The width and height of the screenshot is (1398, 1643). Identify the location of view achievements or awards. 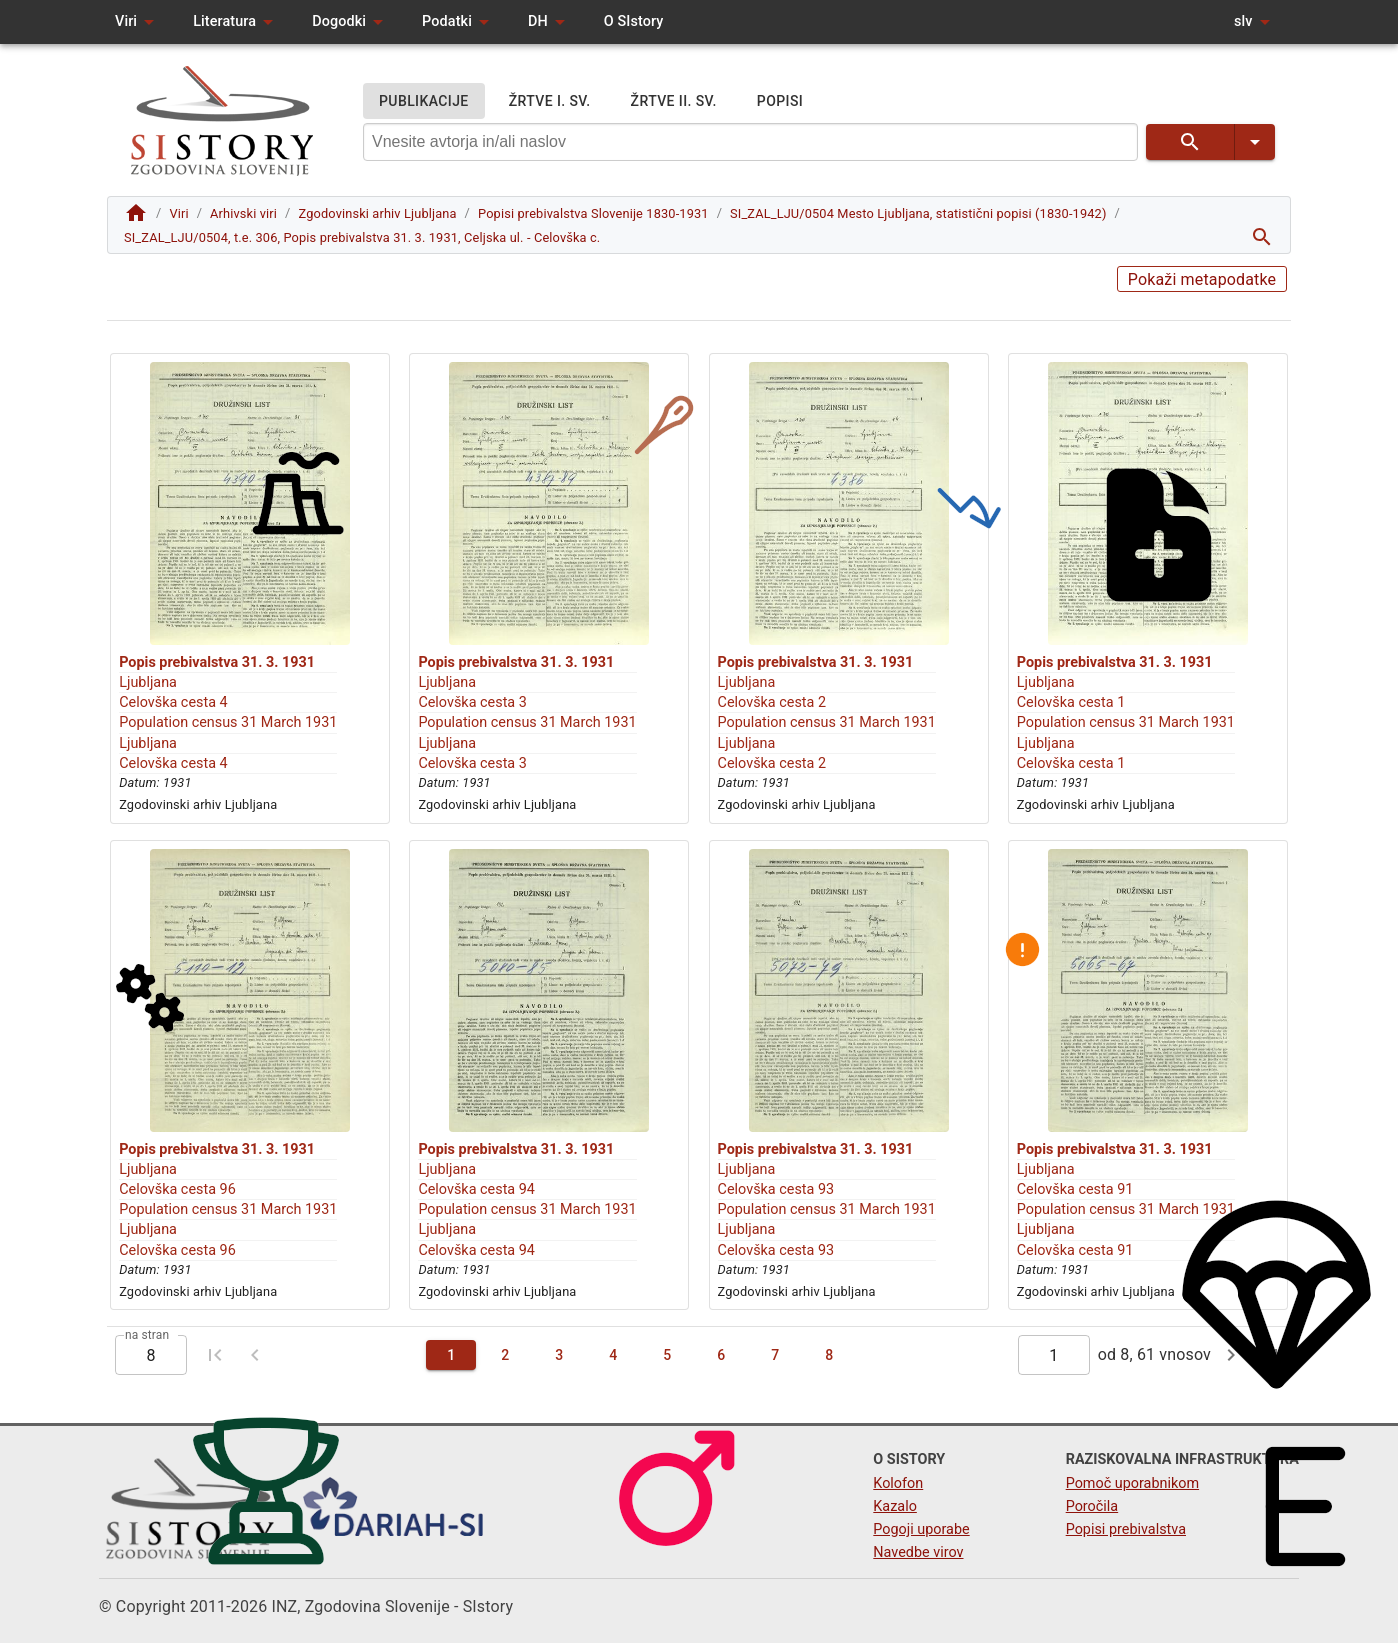
(266, 1491).